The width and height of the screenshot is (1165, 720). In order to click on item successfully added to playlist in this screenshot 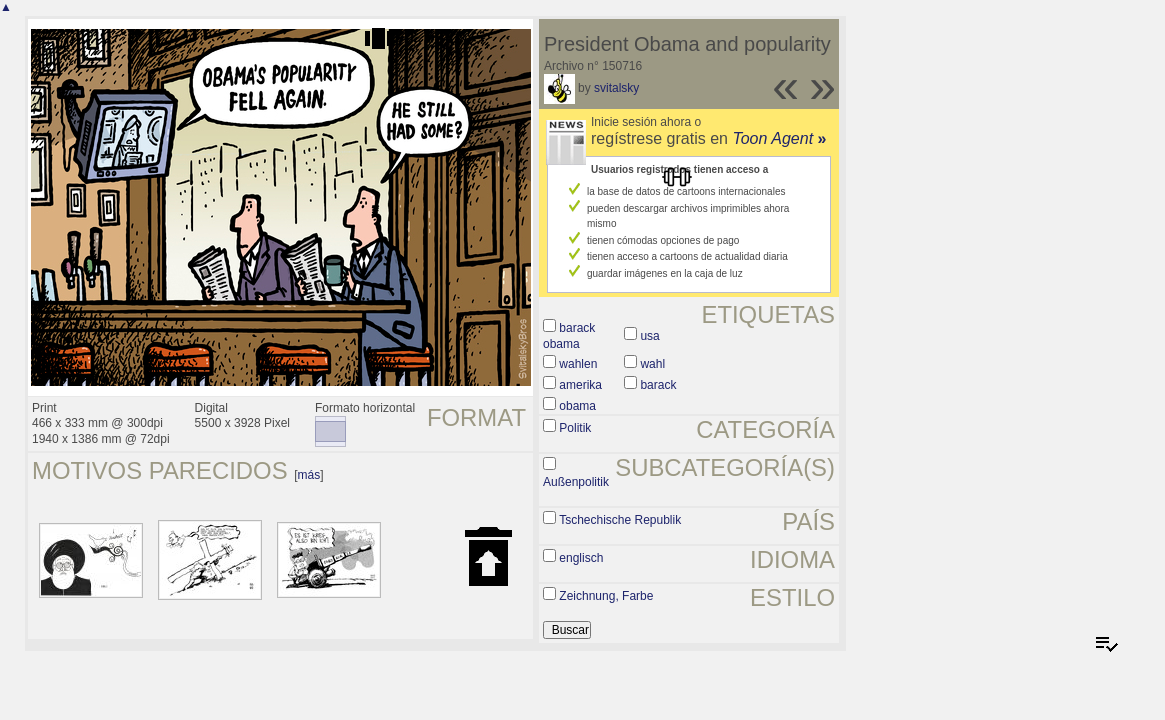, I will do `click(1106, 643)`.